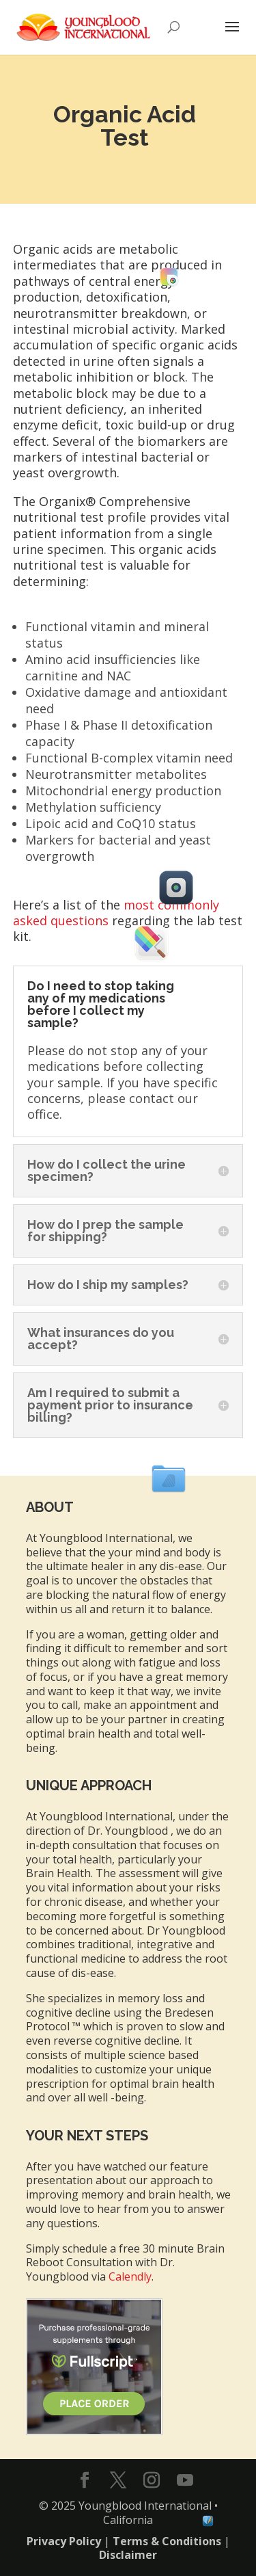 Image resolution: width=256 pixels, height=2576 pixels. Describe the element at coordinates (208, 2521) in the screenshot. I see `open scribus desktop publishing application` at that location.